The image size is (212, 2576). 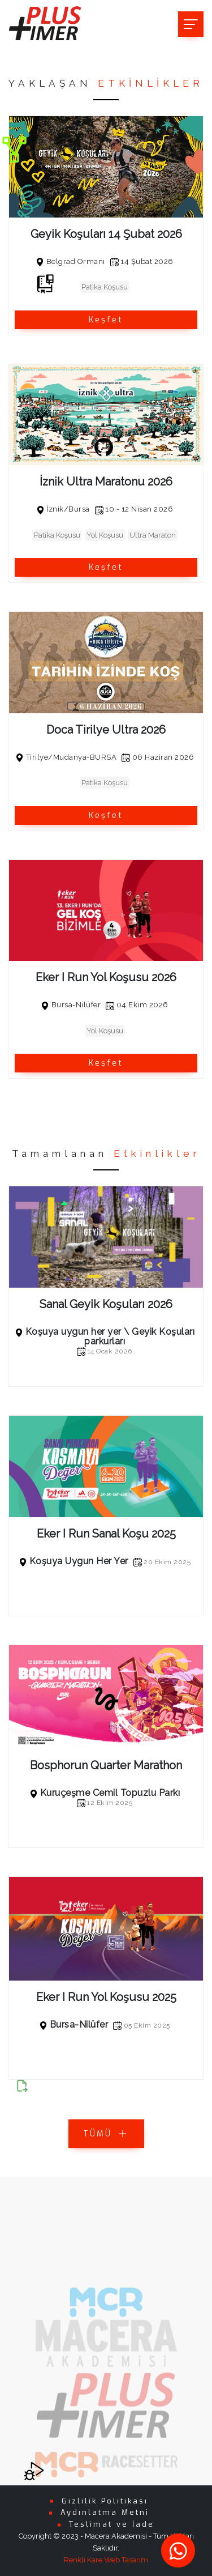 What do you see at coordinates (103, 447) in the screenshot?
I see `open GitHub repository` at bounding box center [103, 447].